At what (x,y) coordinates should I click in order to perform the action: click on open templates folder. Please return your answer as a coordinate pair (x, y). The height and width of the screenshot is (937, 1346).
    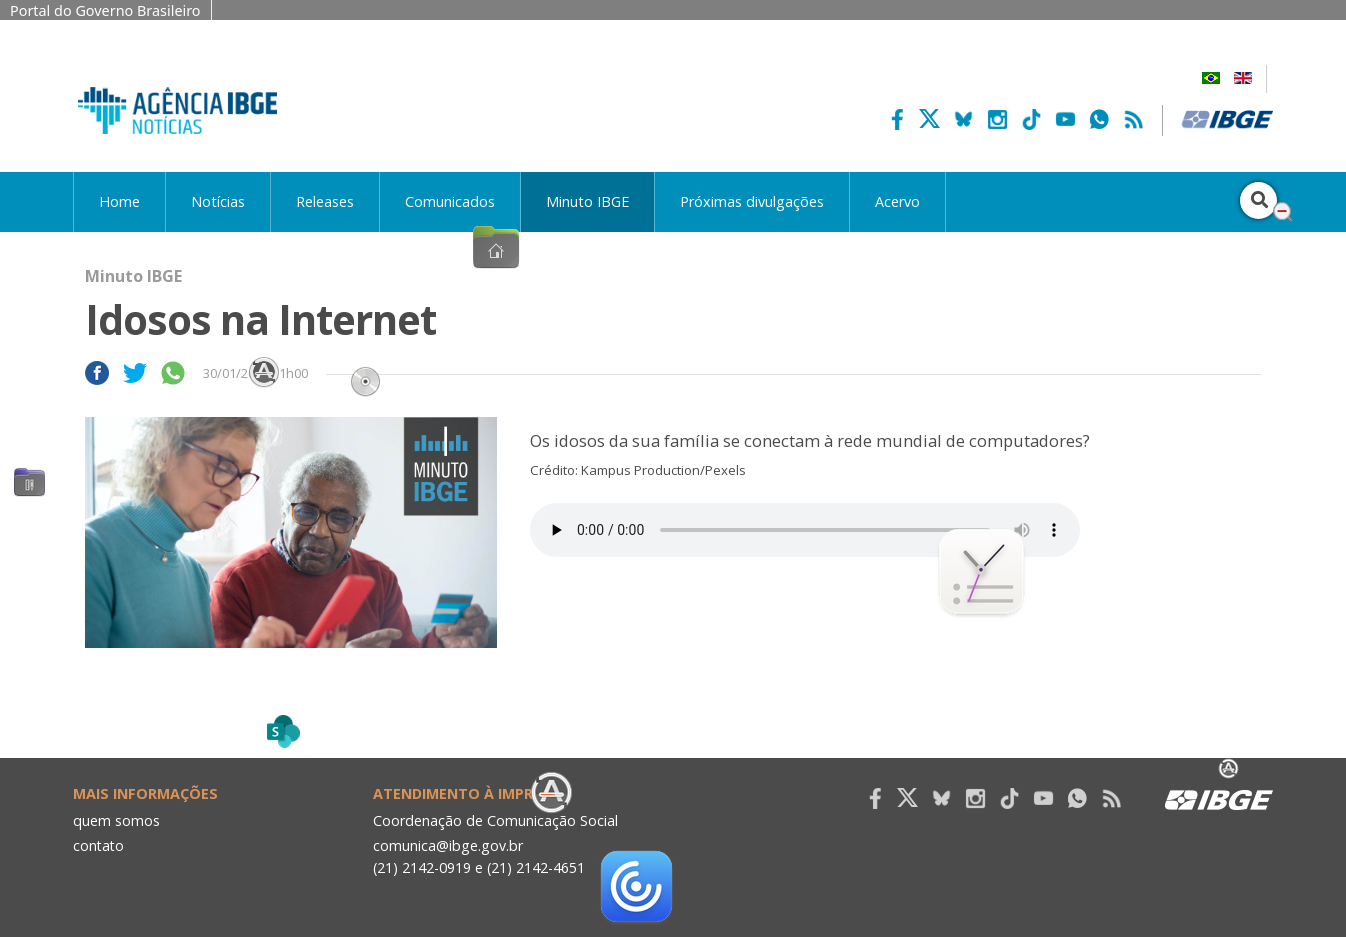
    Looking at the image, I should click on (29, 481).